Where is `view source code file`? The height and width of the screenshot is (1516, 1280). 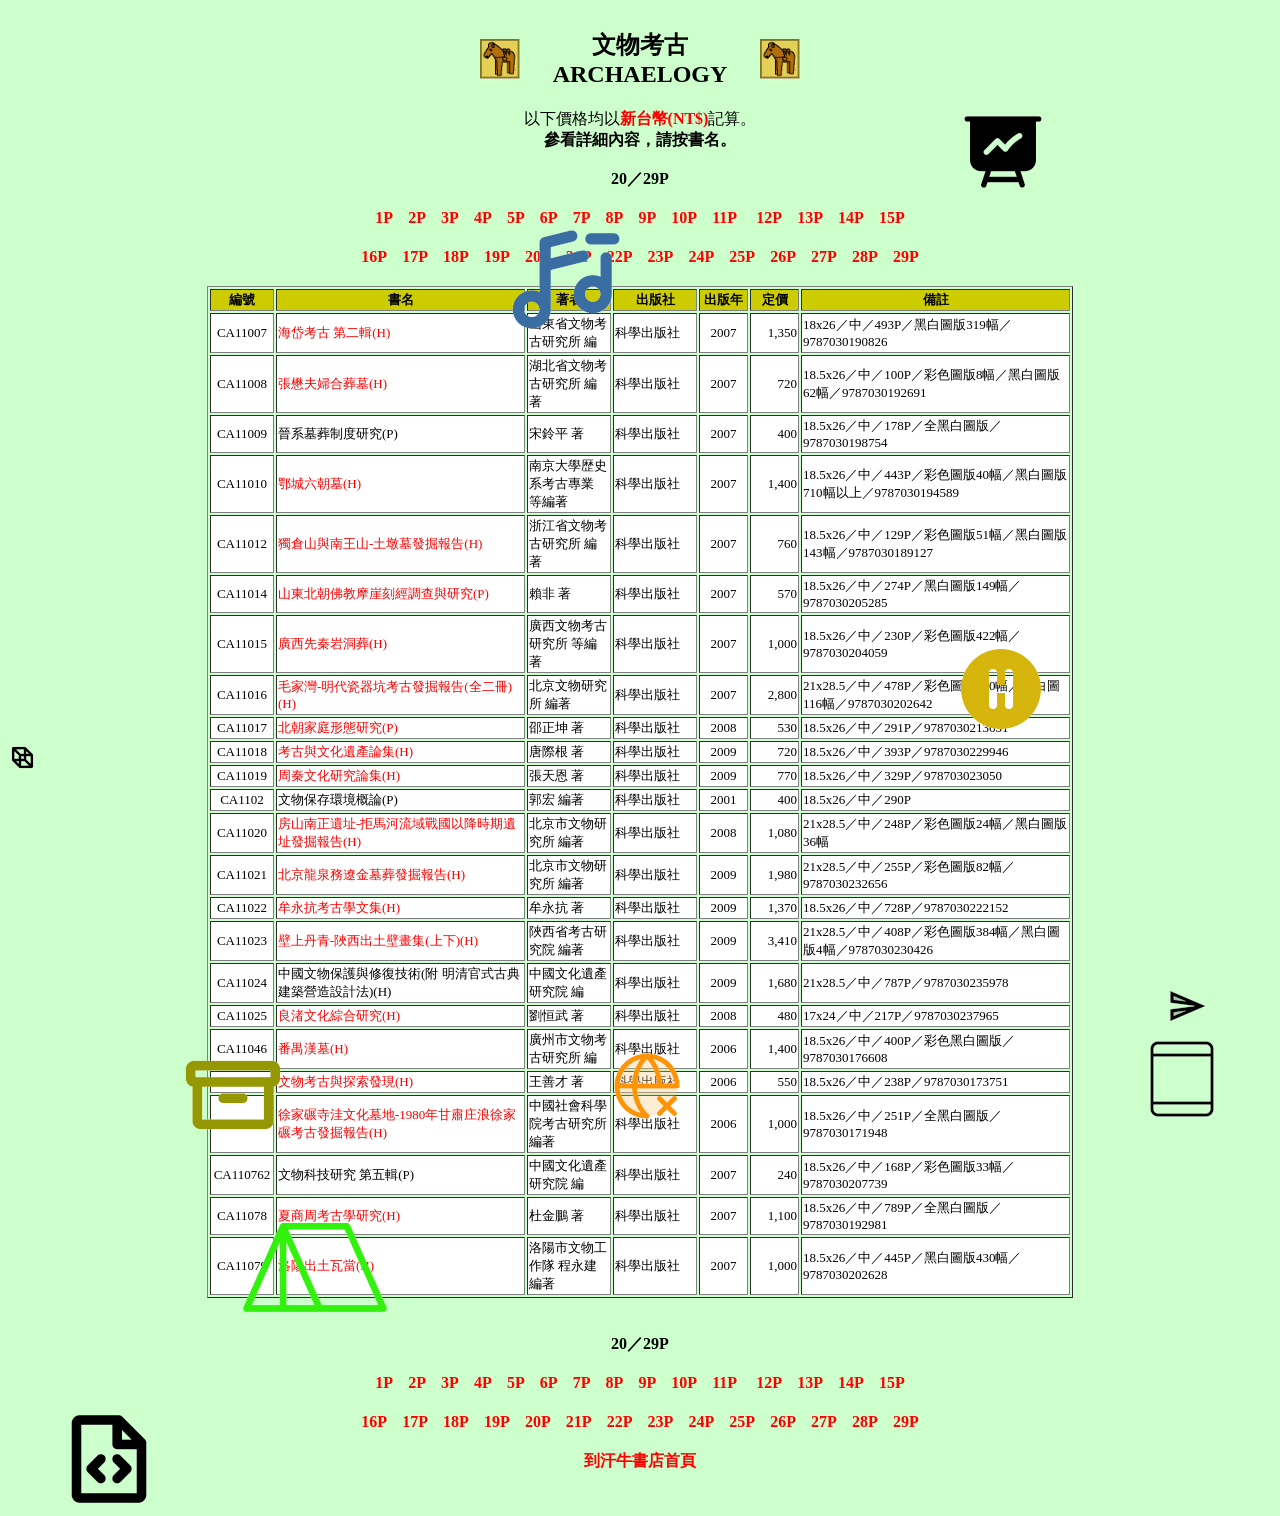 view source code file is located at coordinates (109, 1459).